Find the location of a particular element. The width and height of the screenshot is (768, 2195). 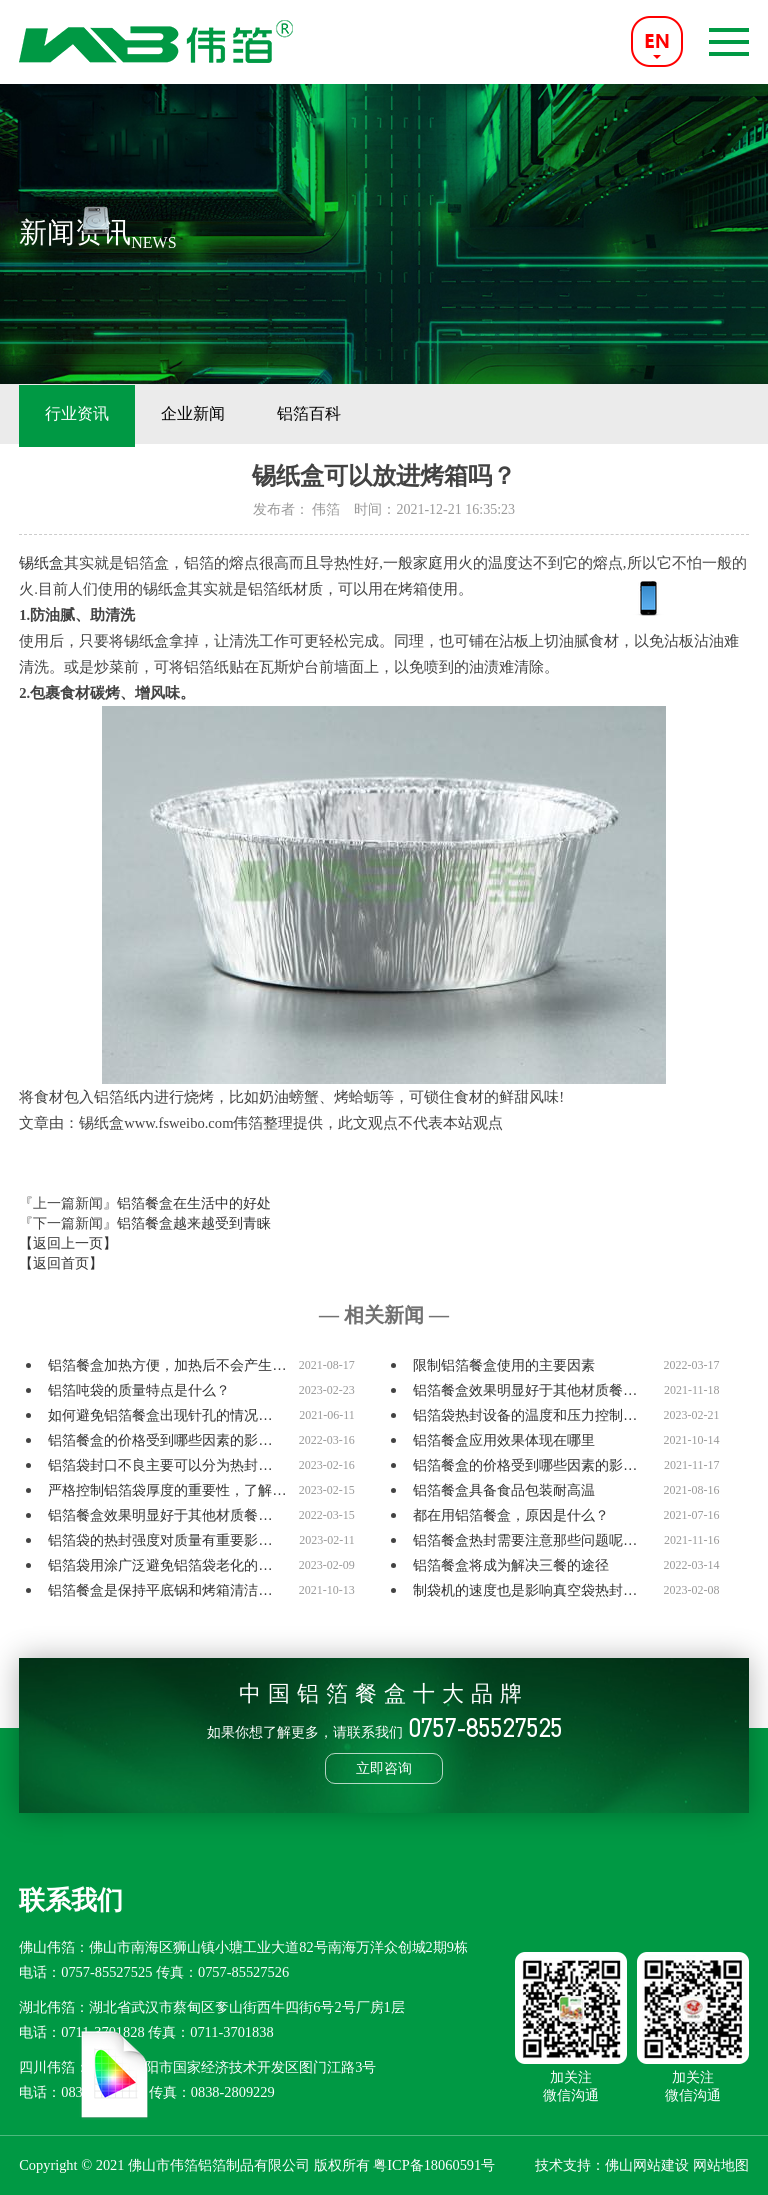

access startup disk settings is located at coordinates (96, 221).